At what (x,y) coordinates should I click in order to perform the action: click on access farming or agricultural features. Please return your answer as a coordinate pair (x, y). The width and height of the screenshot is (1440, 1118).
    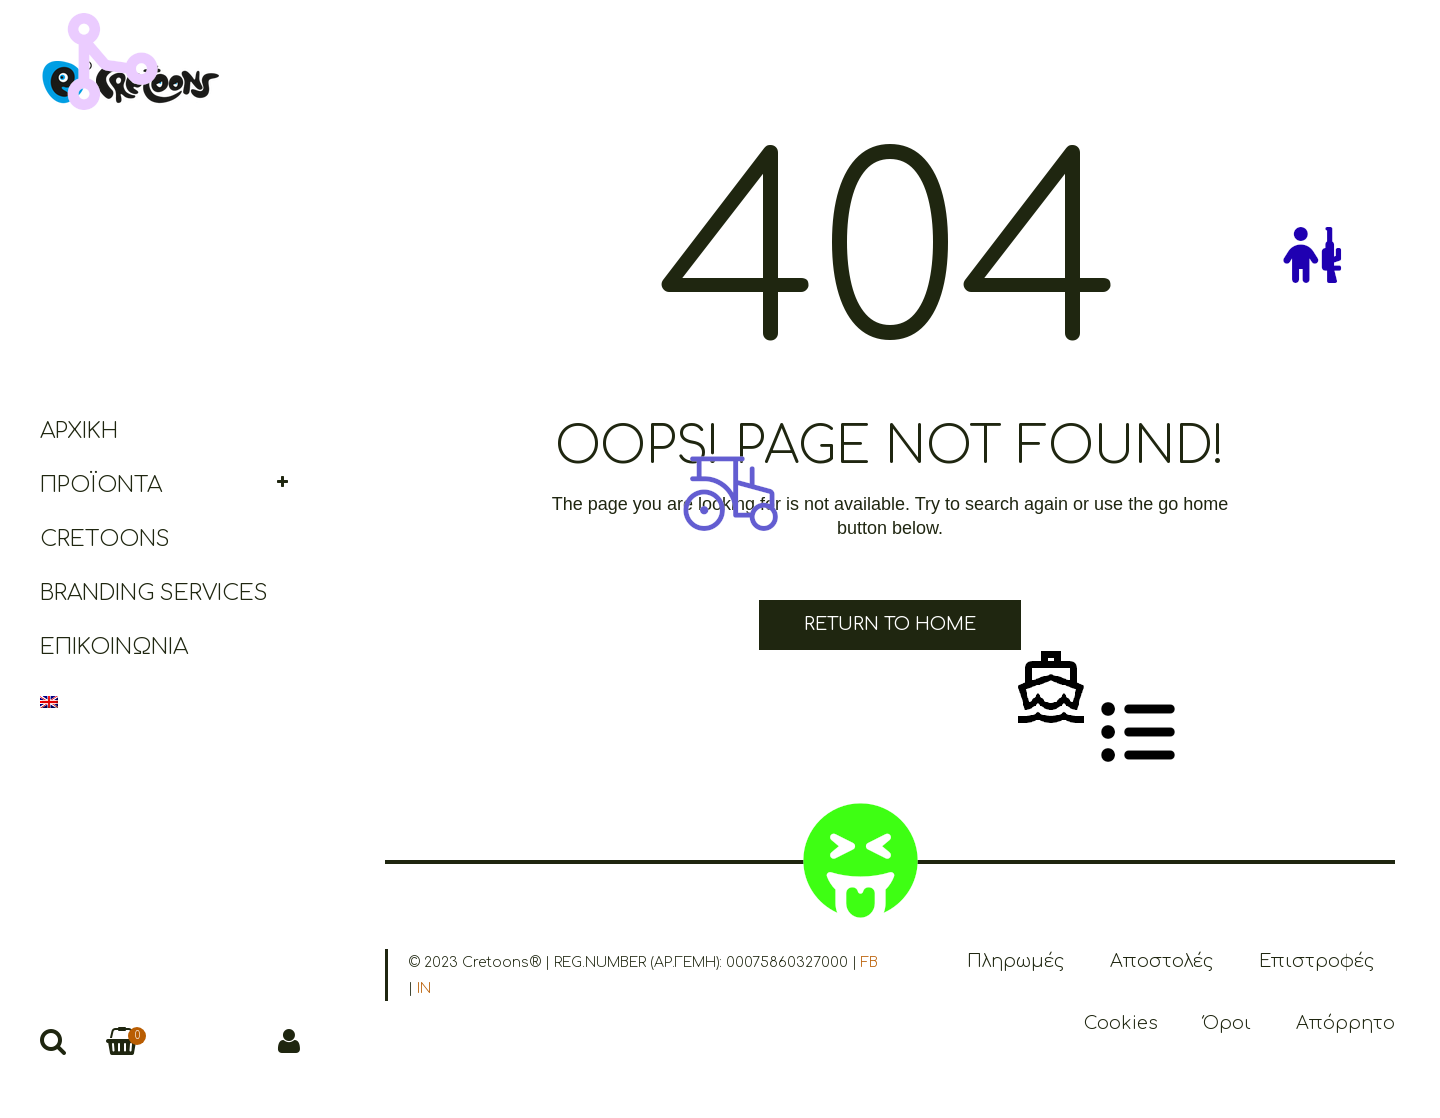
    Looking at the image, I should click on (729, 492).